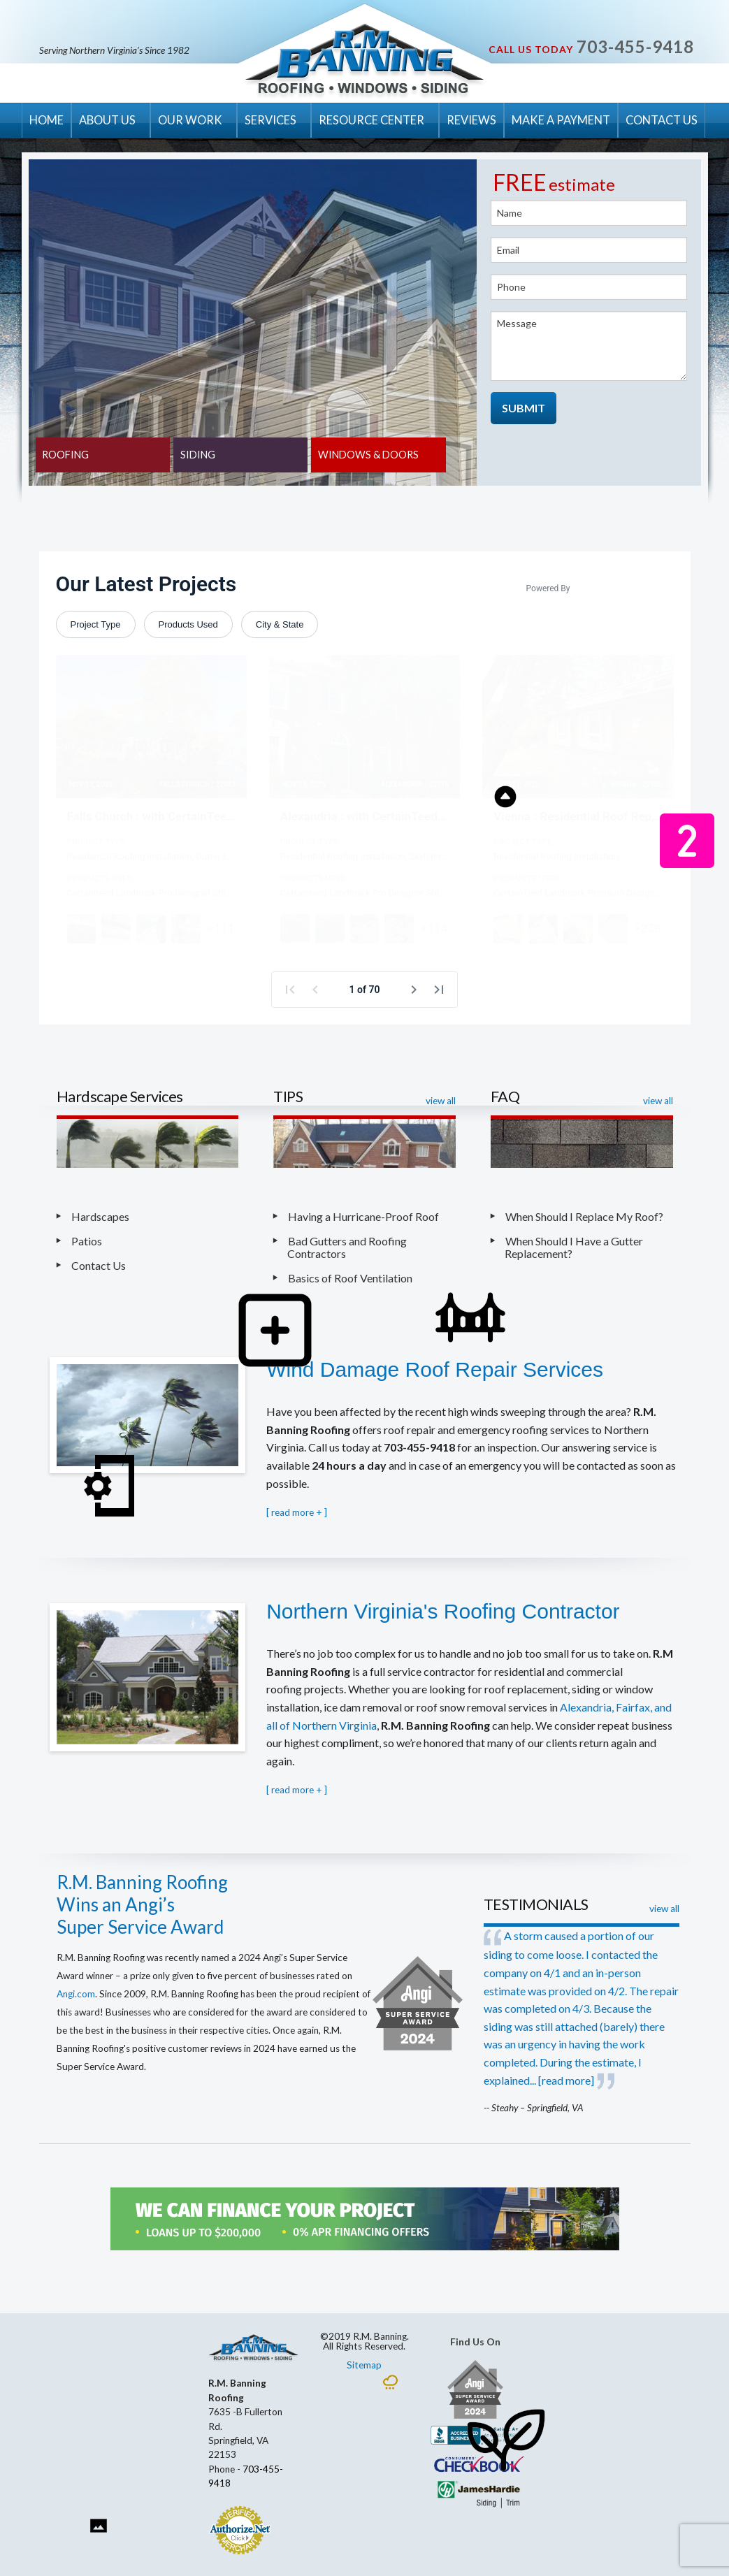 The image size is (729, 2576). Describe the element at coordinates (505, 797) in the screenshot. I see `expand or collapse a section upward` at that location.